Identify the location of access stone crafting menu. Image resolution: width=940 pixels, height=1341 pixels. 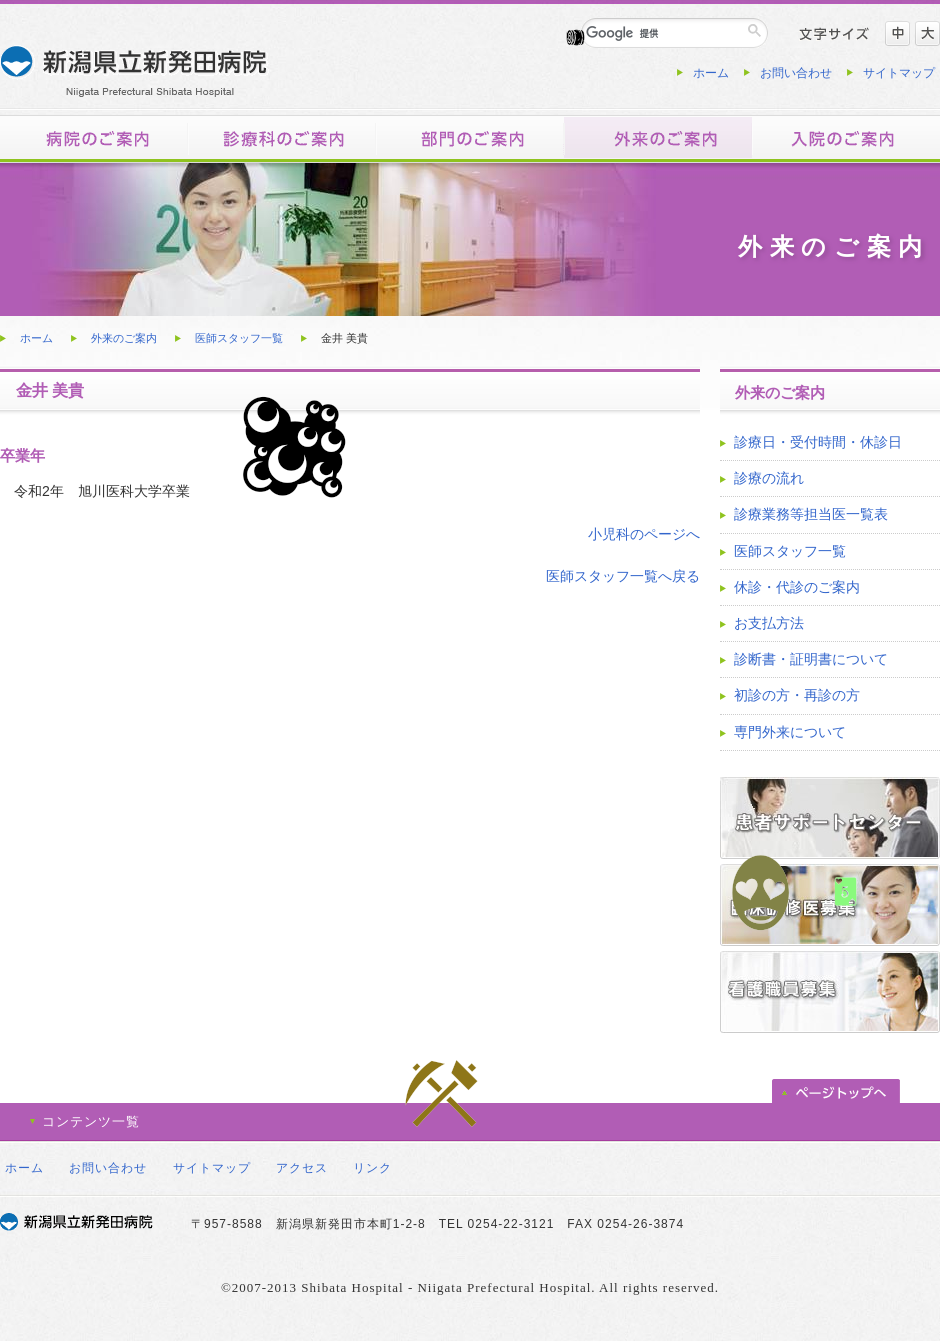
(441, 1093).